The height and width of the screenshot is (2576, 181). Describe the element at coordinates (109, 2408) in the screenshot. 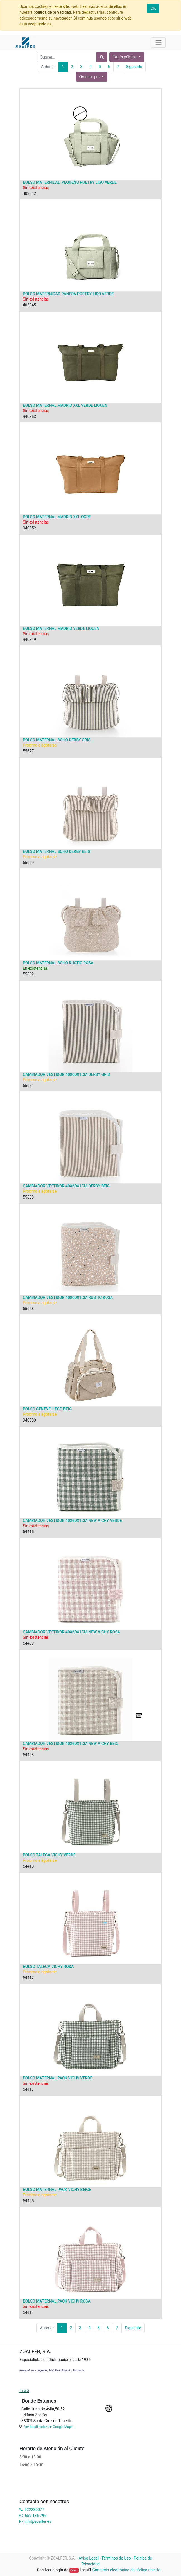

I see `access games or entertainment section` at that location.